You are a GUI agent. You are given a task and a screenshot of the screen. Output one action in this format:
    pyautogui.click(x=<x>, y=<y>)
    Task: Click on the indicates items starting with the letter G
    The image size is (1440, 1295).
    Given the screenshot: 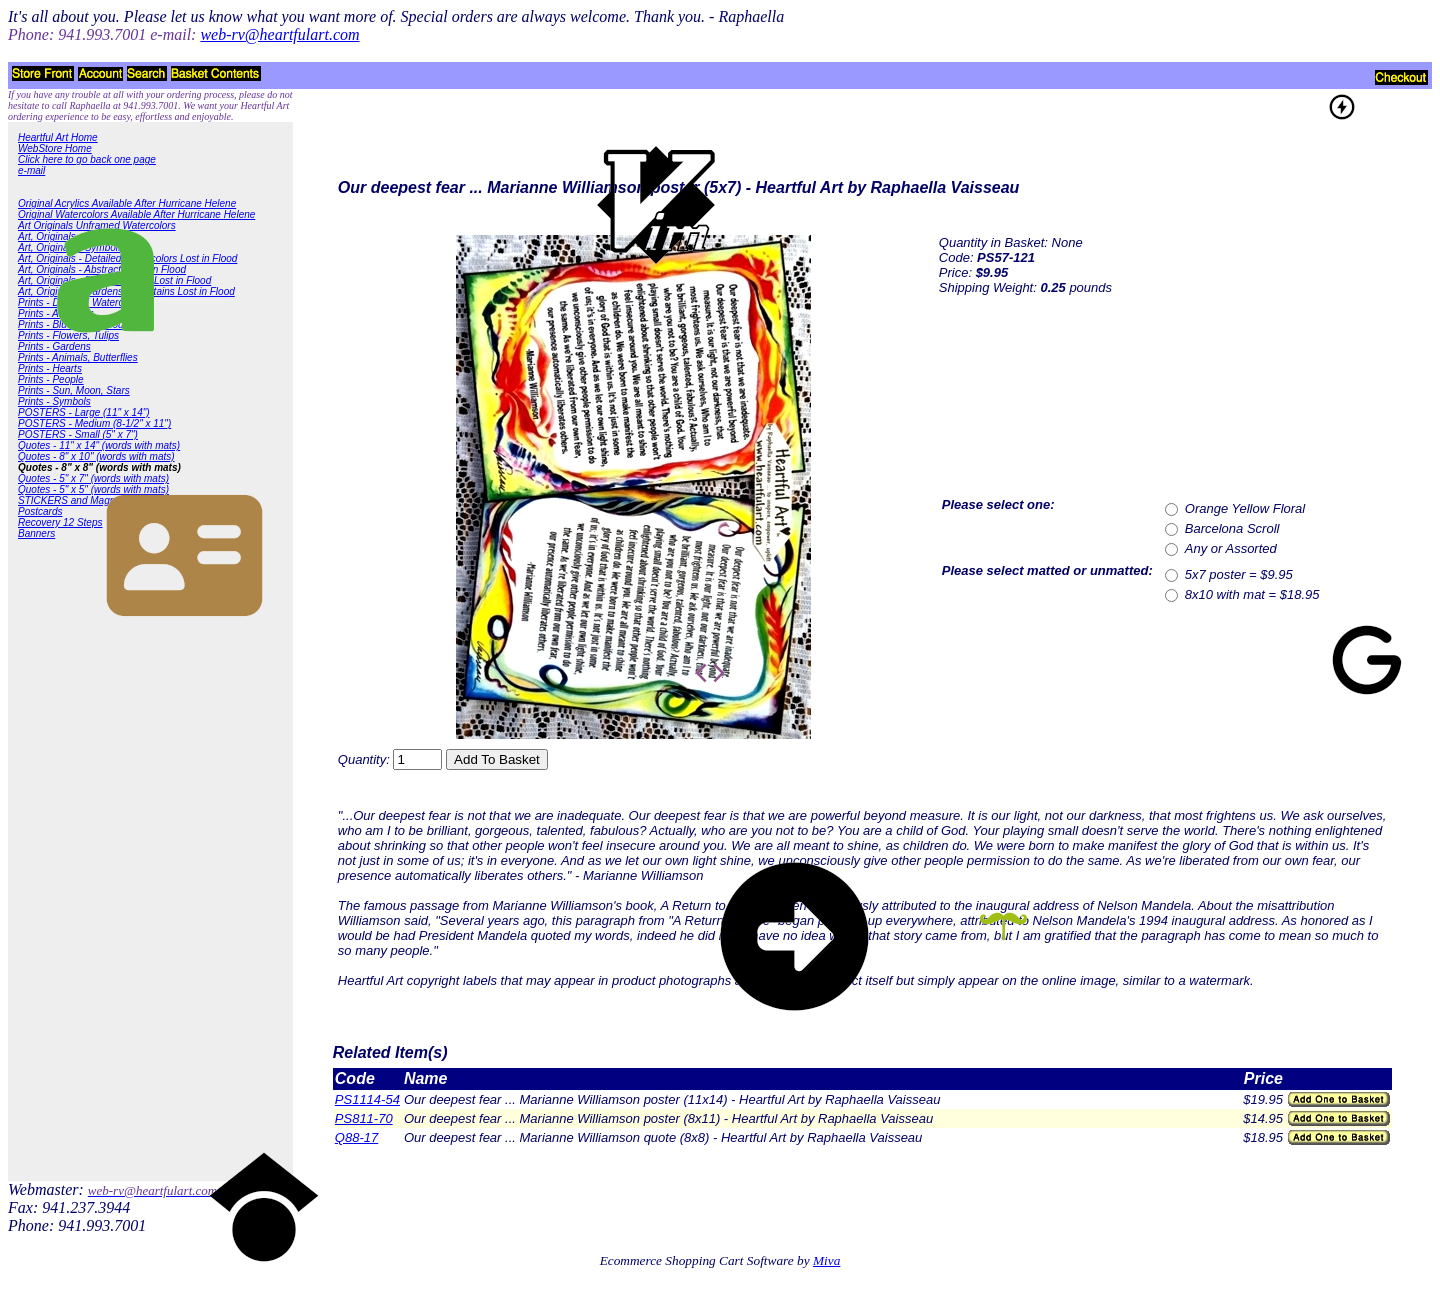 What is the action you would take?
    pyautogui.click(x=1367, y=660)
    